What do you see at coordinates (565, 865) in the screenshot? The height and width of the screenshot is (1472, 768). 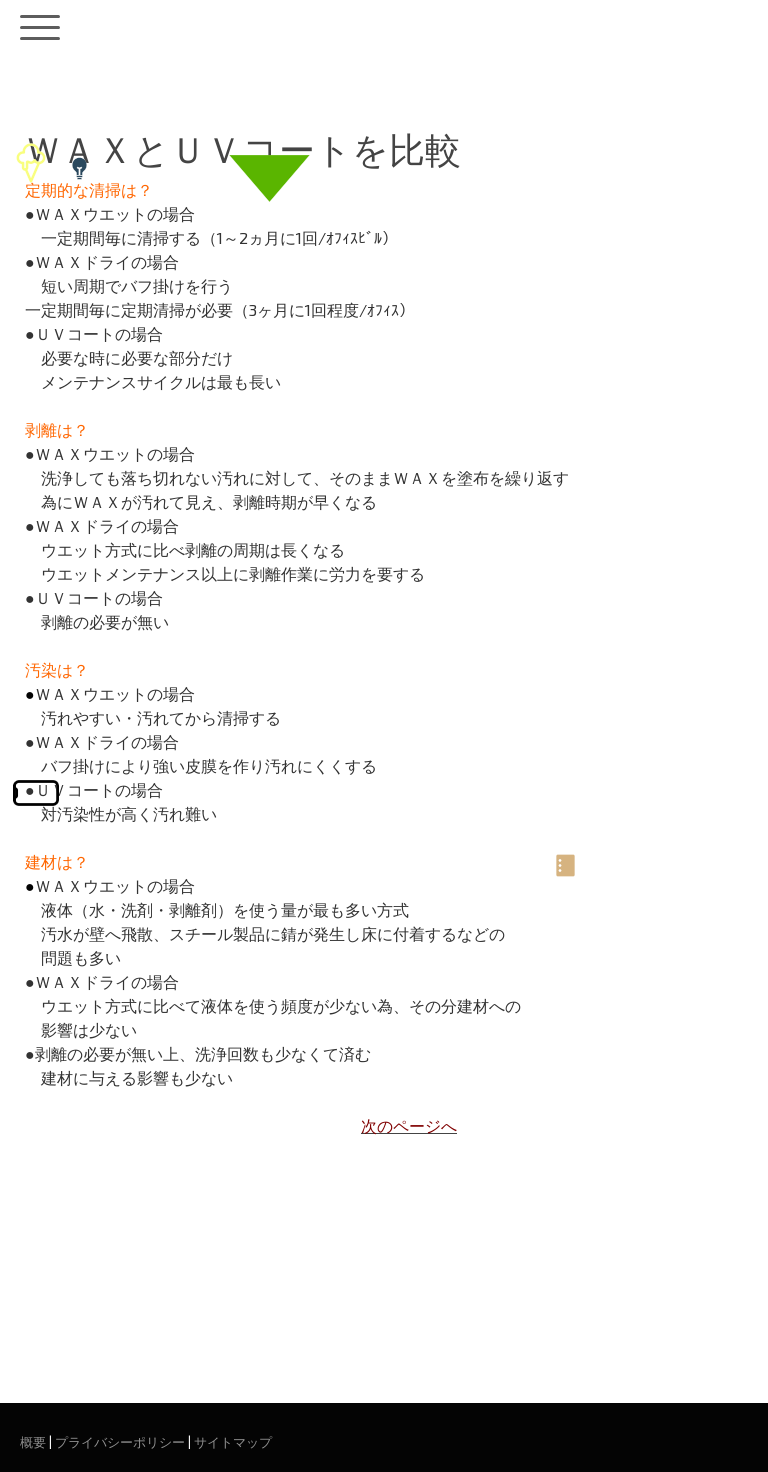 I see `view or edit screenplay documents` at bounding box center [565, 865].